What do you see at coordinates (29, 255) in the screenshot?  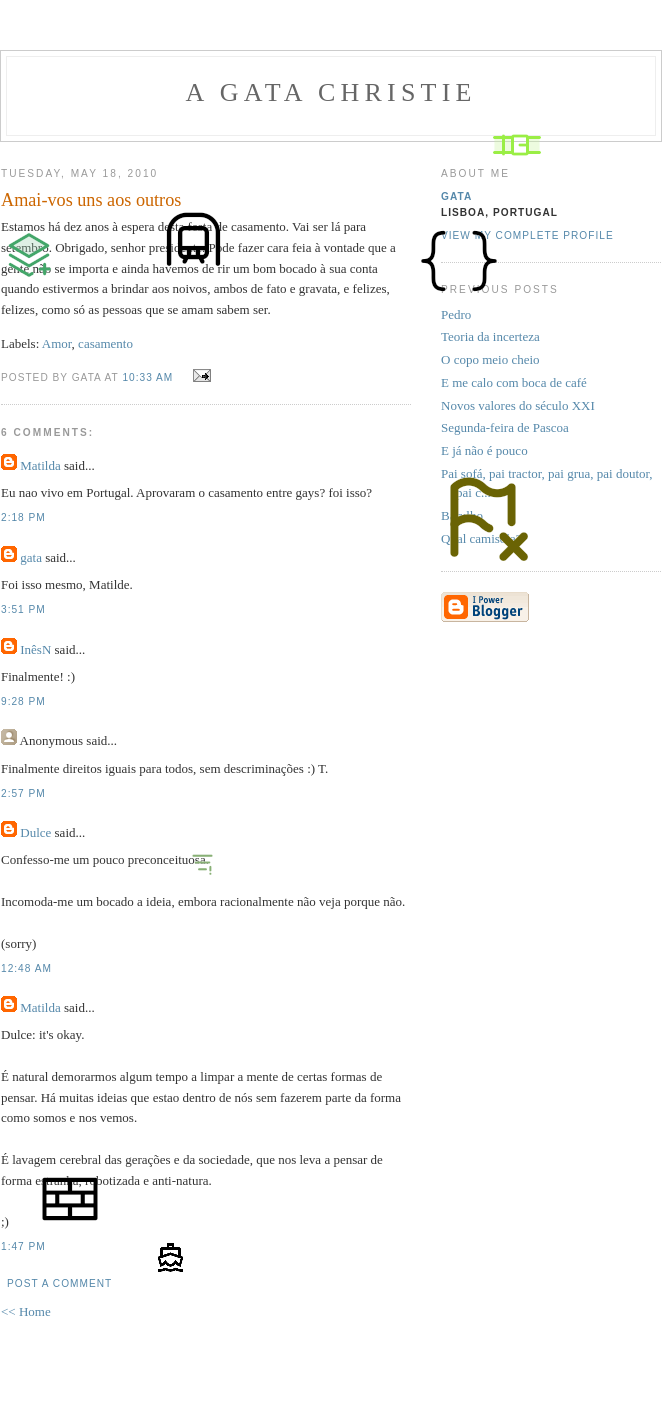 I see `add a new layer to the stack` at bounding box center [29, 255].